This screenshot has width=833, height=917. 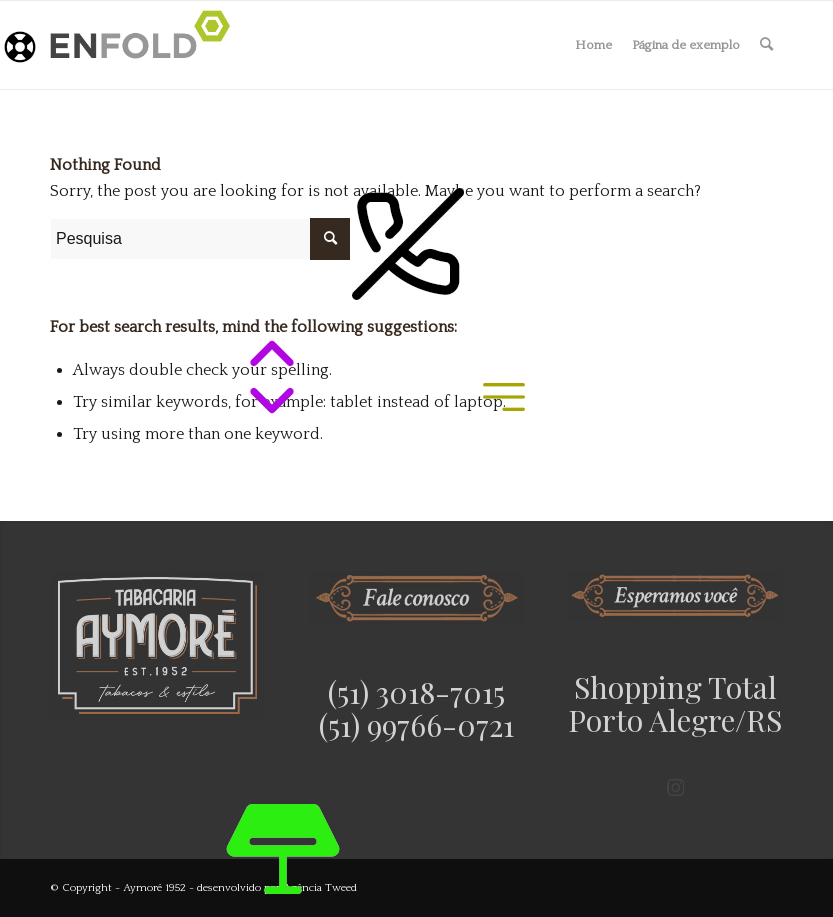 I want to click on mute or decline an incoming call, so click(x=408, y=244).